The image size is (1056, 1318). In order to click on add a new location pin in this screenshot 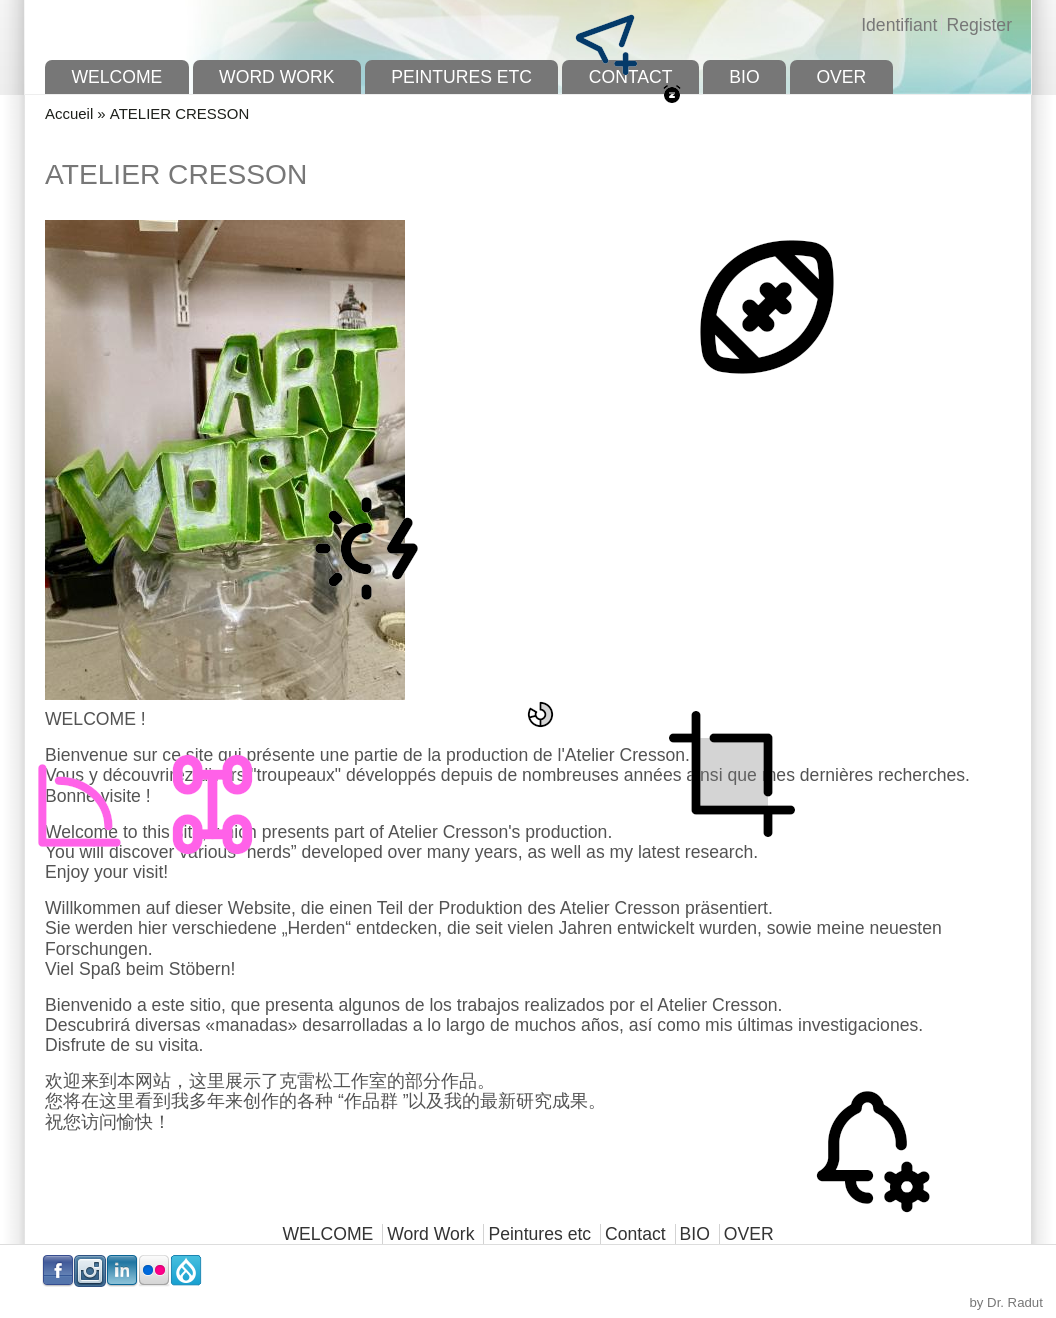, I will do `click(605, 43)`.